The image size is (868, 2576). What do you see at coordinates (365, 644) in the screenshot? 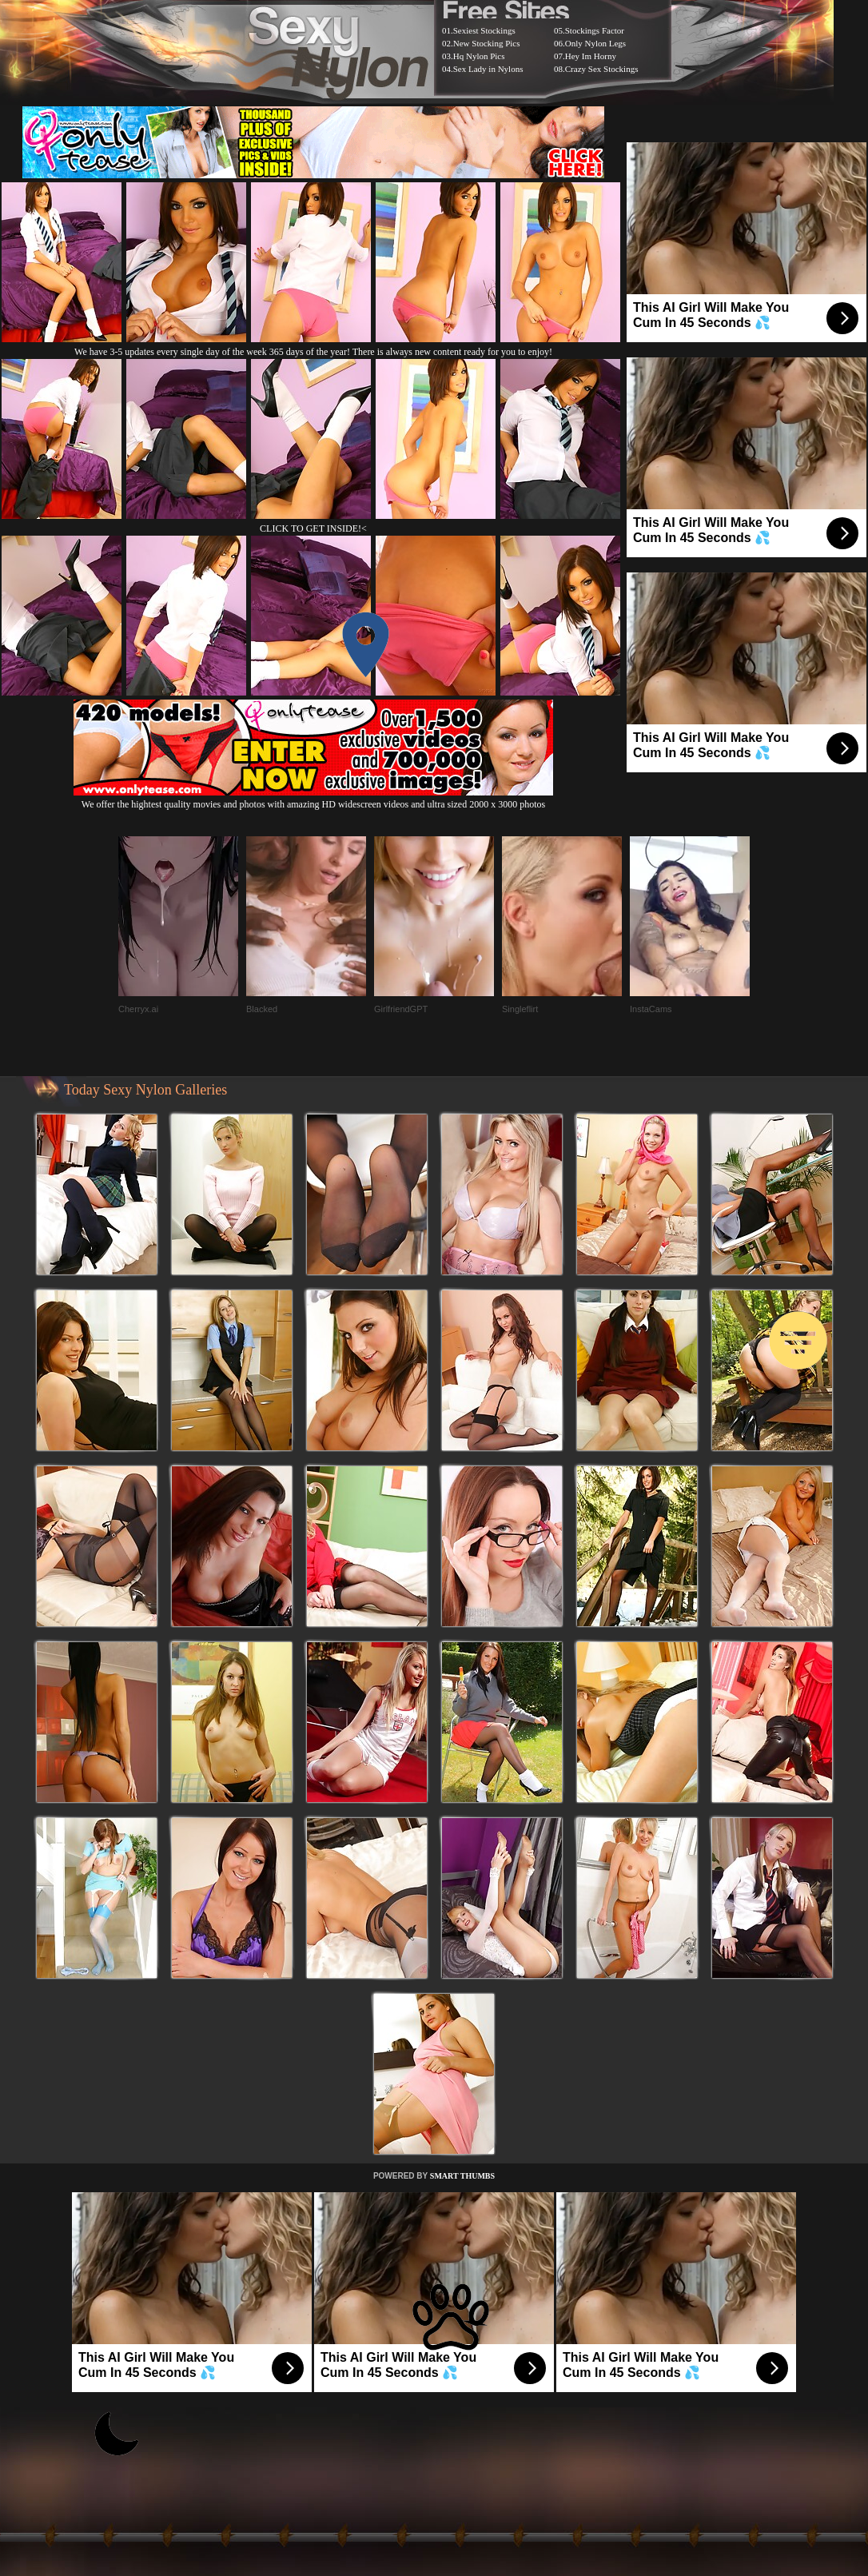
I see `view current location on map` at bounding box center [365, 644].